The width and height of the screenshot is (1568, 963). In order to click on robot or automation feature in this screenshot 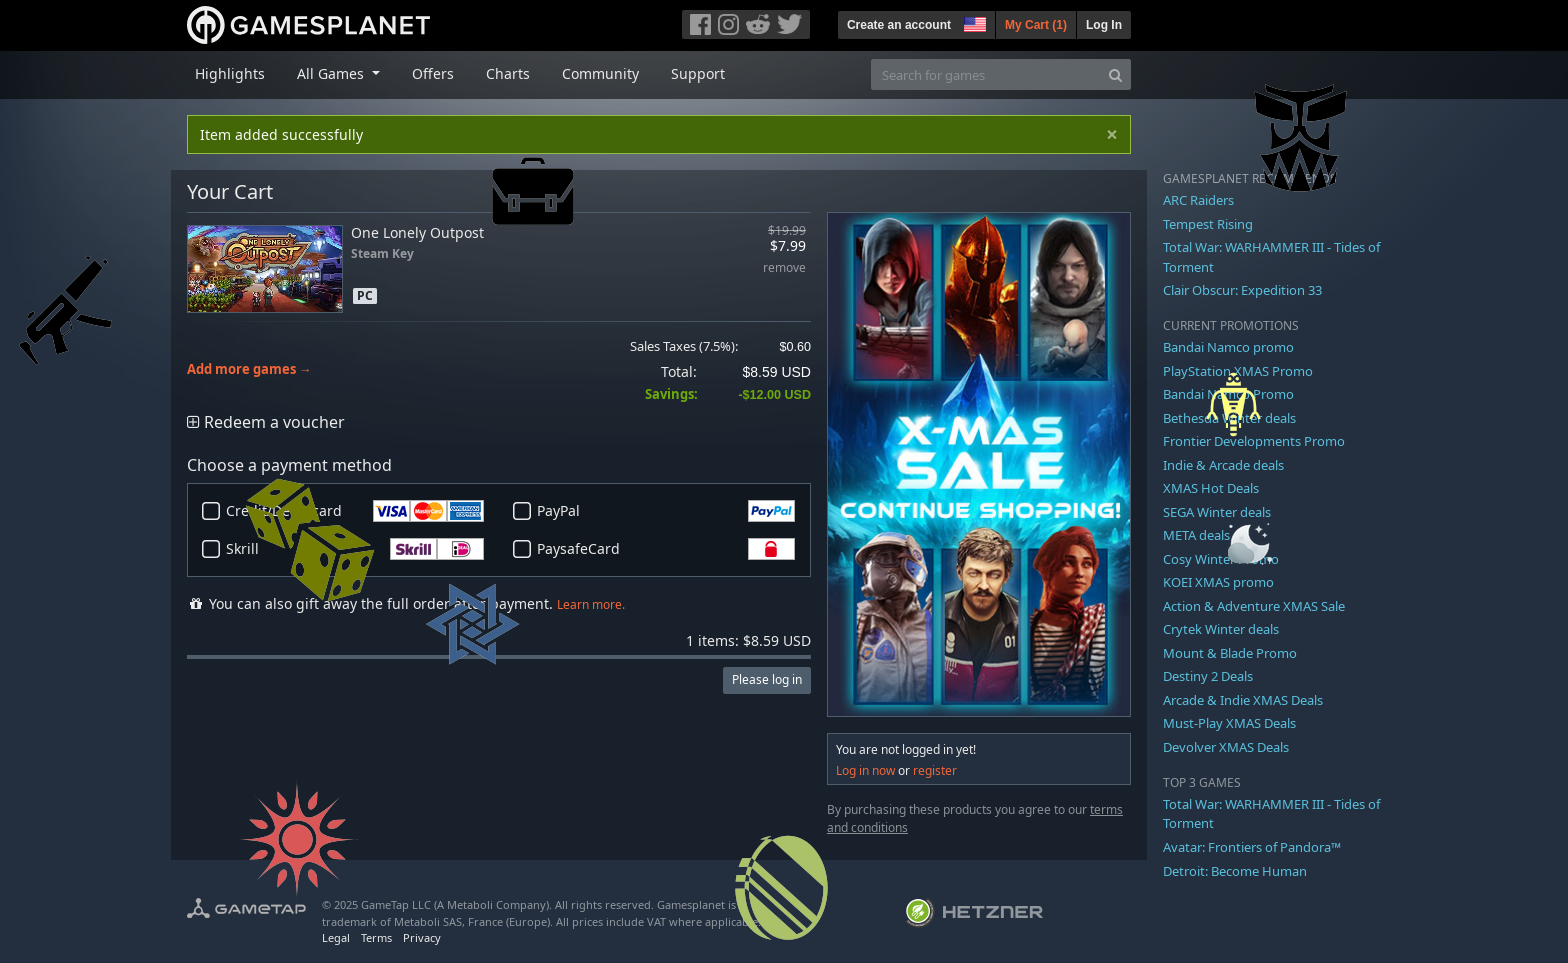, I will do `click(1233, 404)`.